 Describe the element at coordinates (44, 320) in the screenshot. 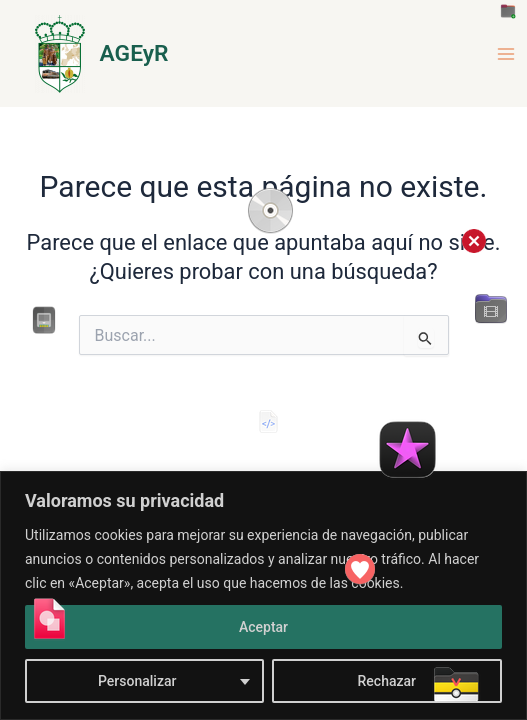

I see `NES game ROM file` at that location.